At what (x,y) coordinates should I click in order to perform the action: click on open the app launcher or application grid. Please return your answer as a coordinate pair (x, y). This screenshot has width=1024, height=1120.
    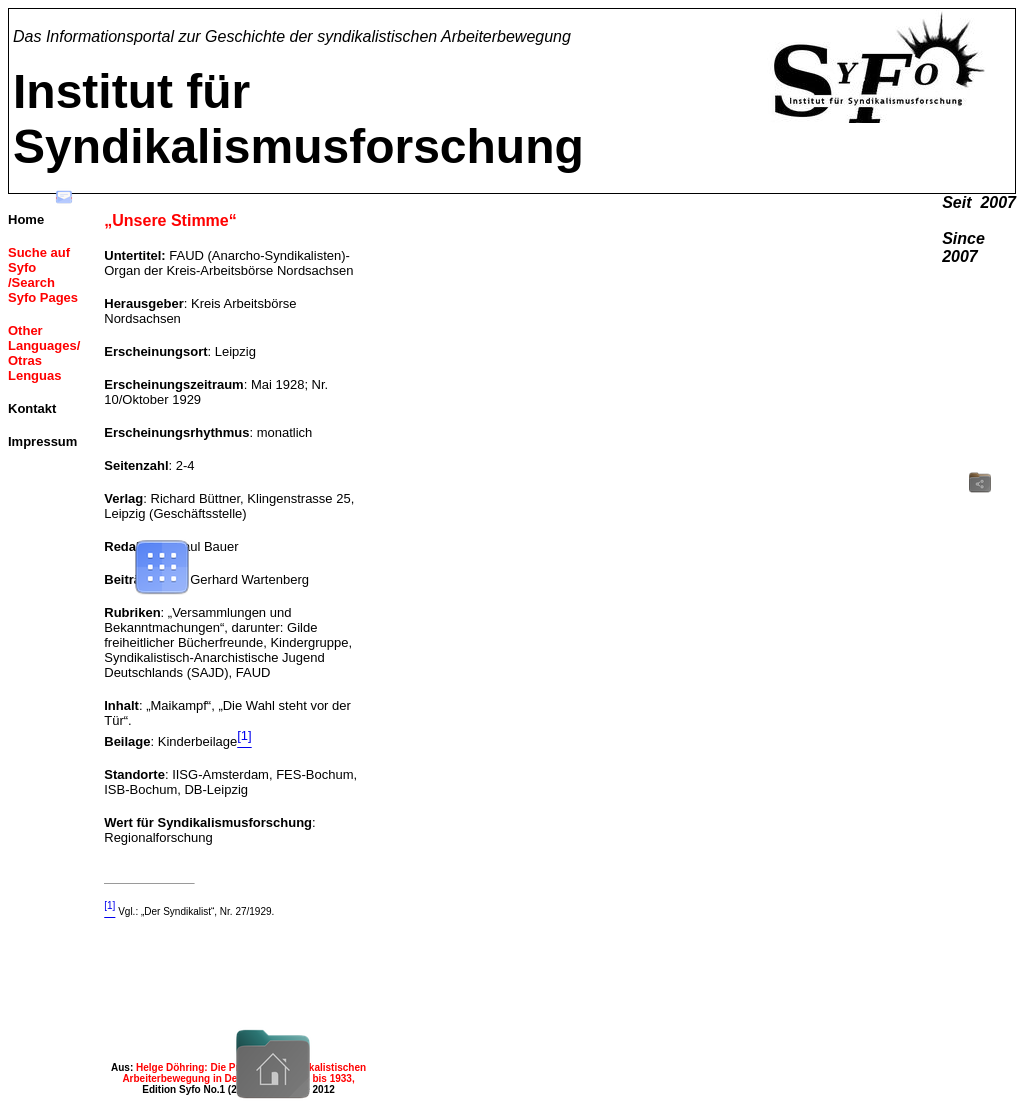
    Looking at the image, I should click on (162, 567).